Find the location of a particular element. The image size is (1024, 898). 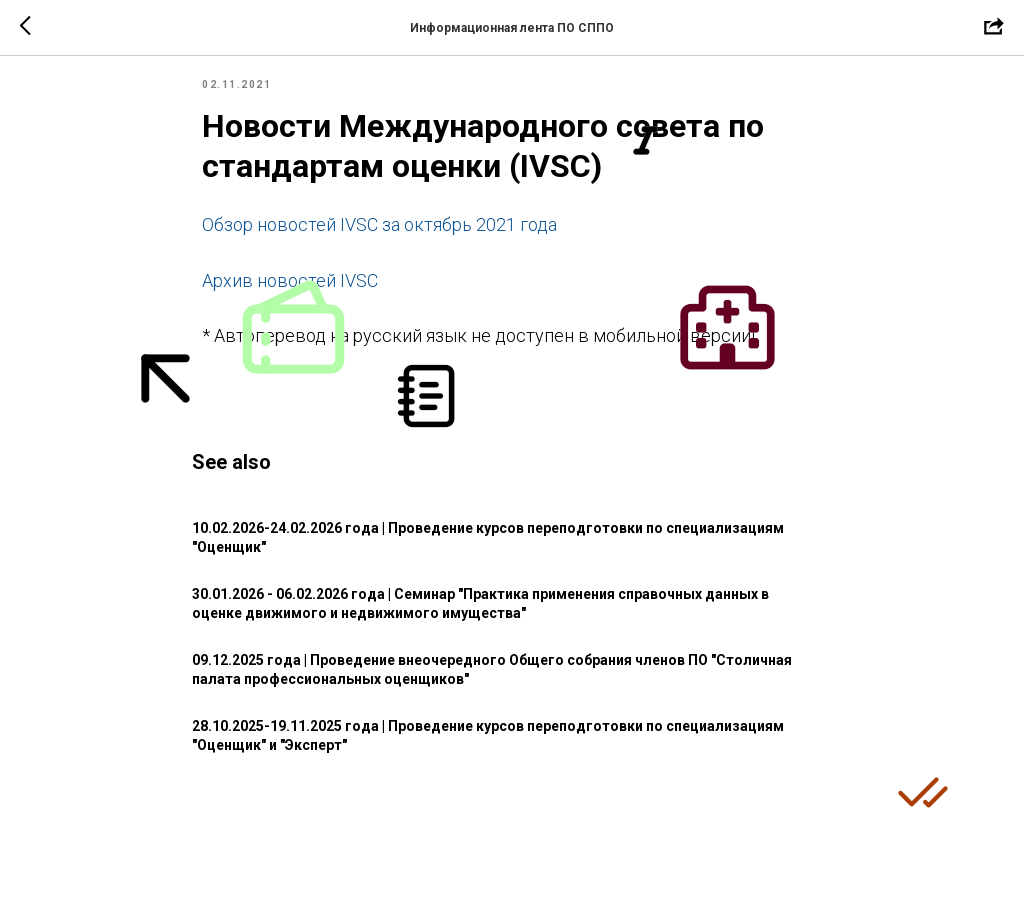

apply italic formatting to selected text is located at coordinates (645, 142).